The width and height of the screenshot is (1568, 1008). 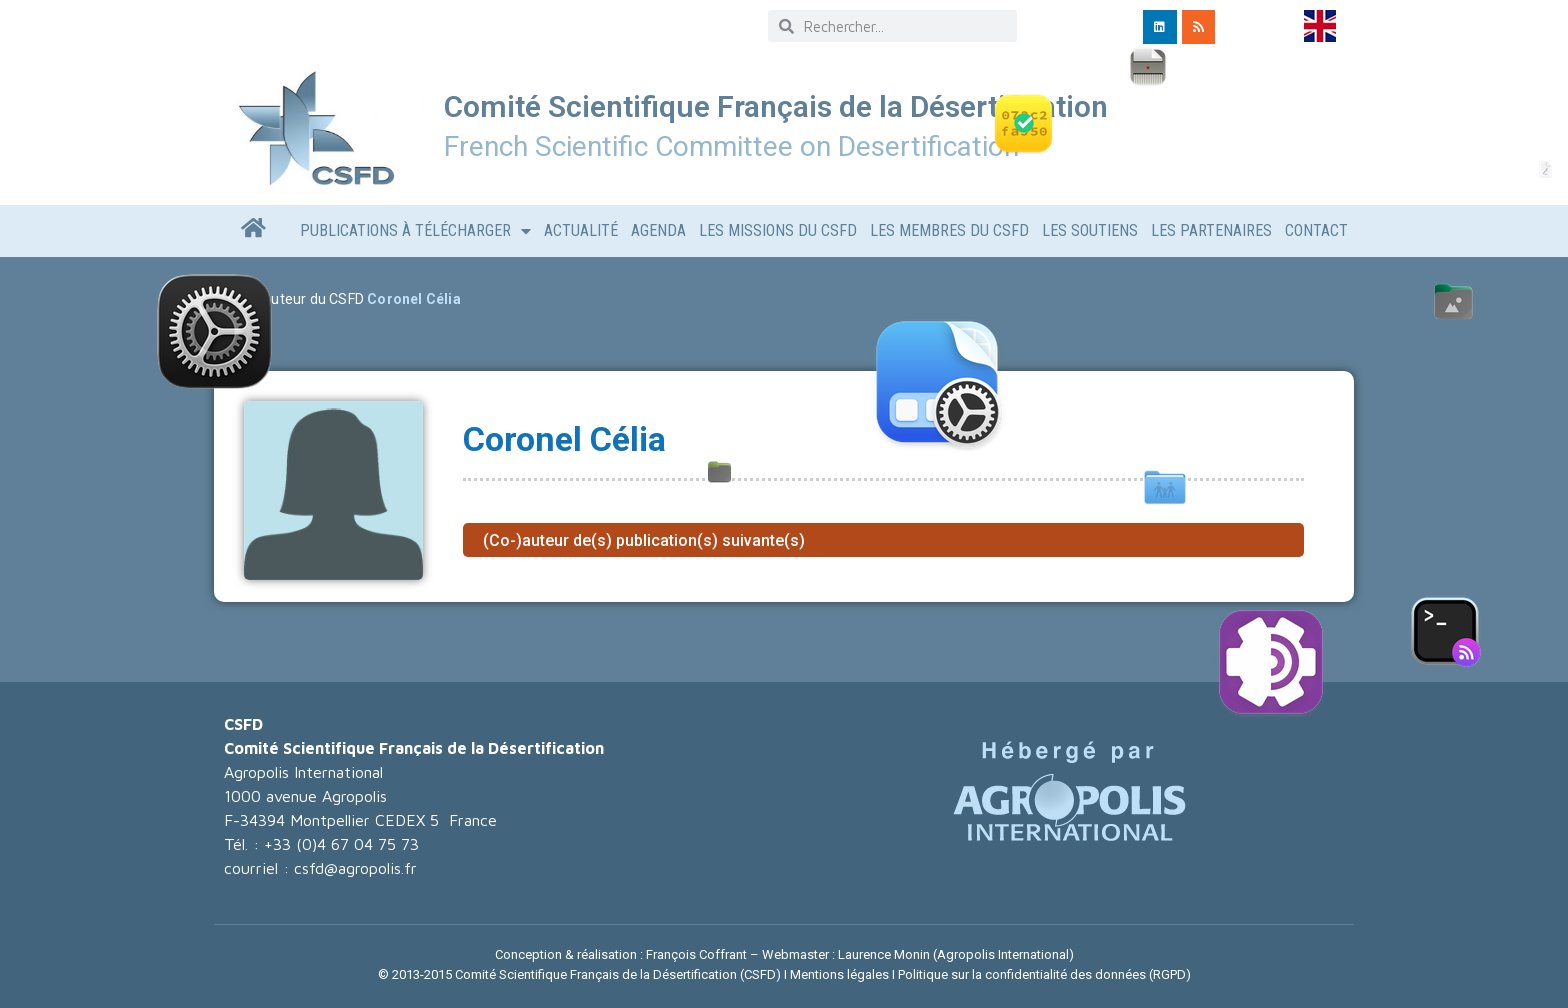 I want to click on open the family shared folder, so click(x=1165, y=487).